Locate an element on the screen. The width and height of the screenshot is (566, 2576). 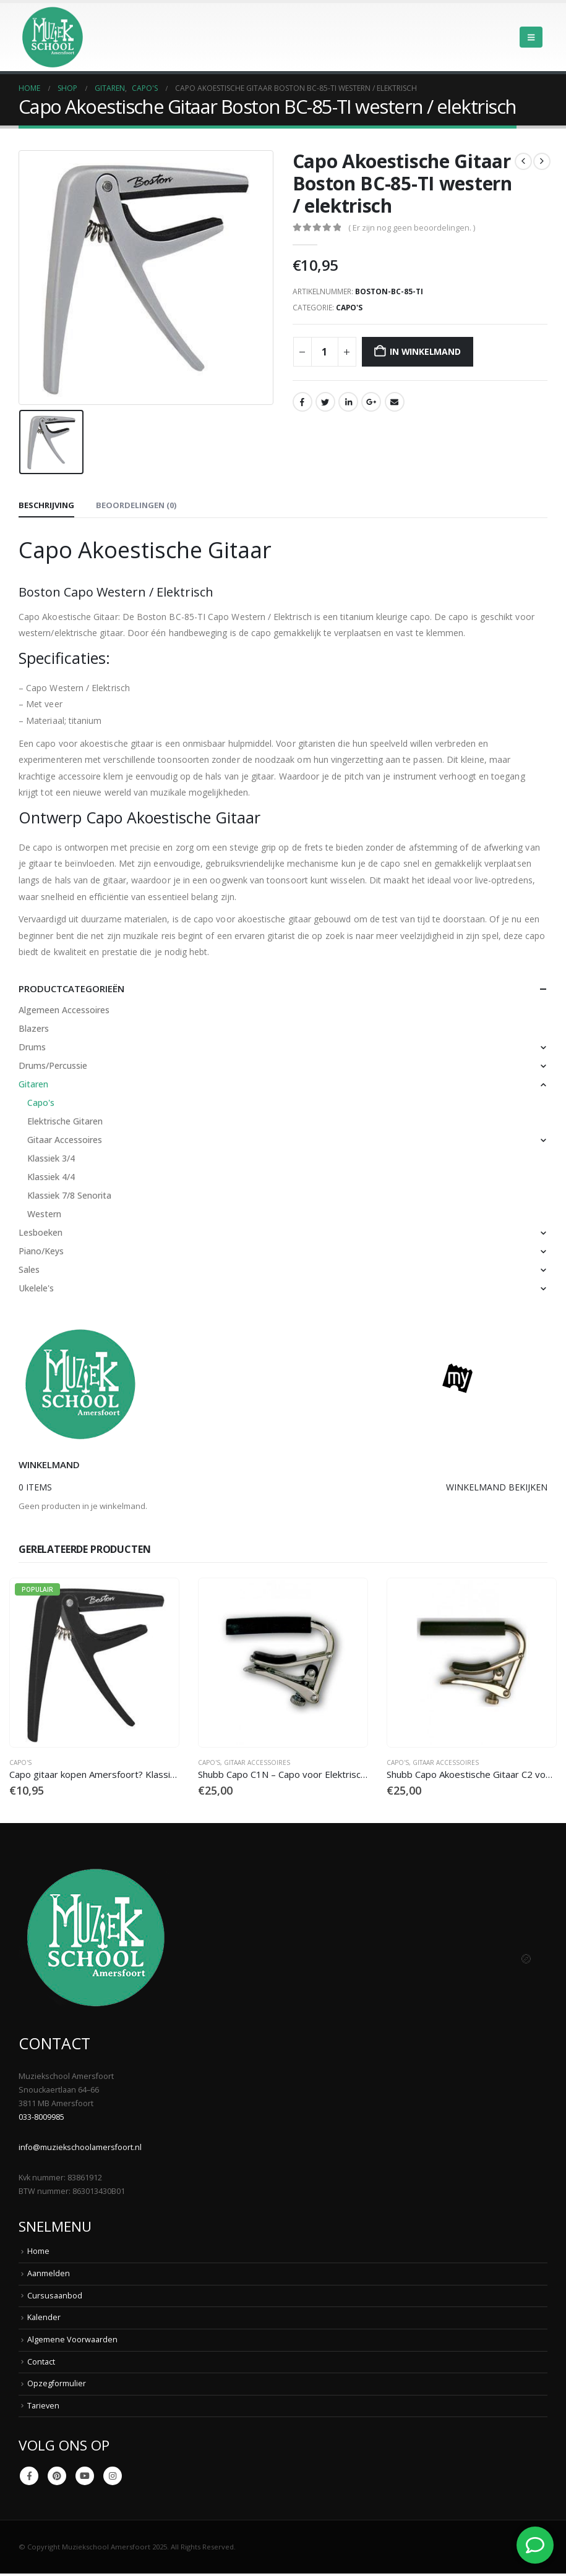
open BookMyShow app is located at coordinates (457, 1378).